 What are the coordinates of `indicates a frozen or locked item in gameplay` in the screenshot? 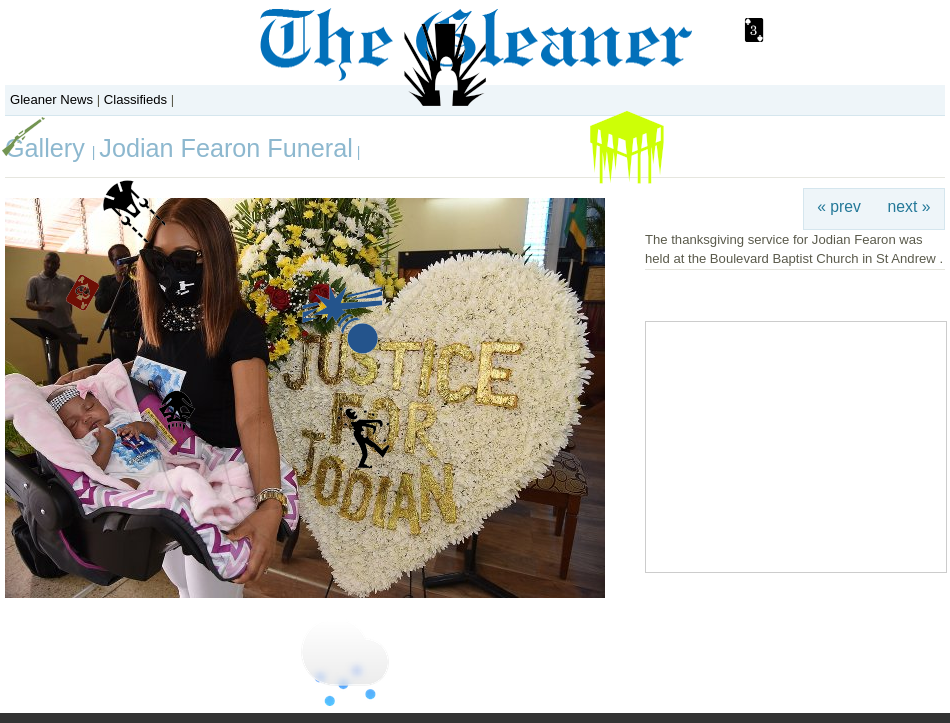 It's located at (626, 146).